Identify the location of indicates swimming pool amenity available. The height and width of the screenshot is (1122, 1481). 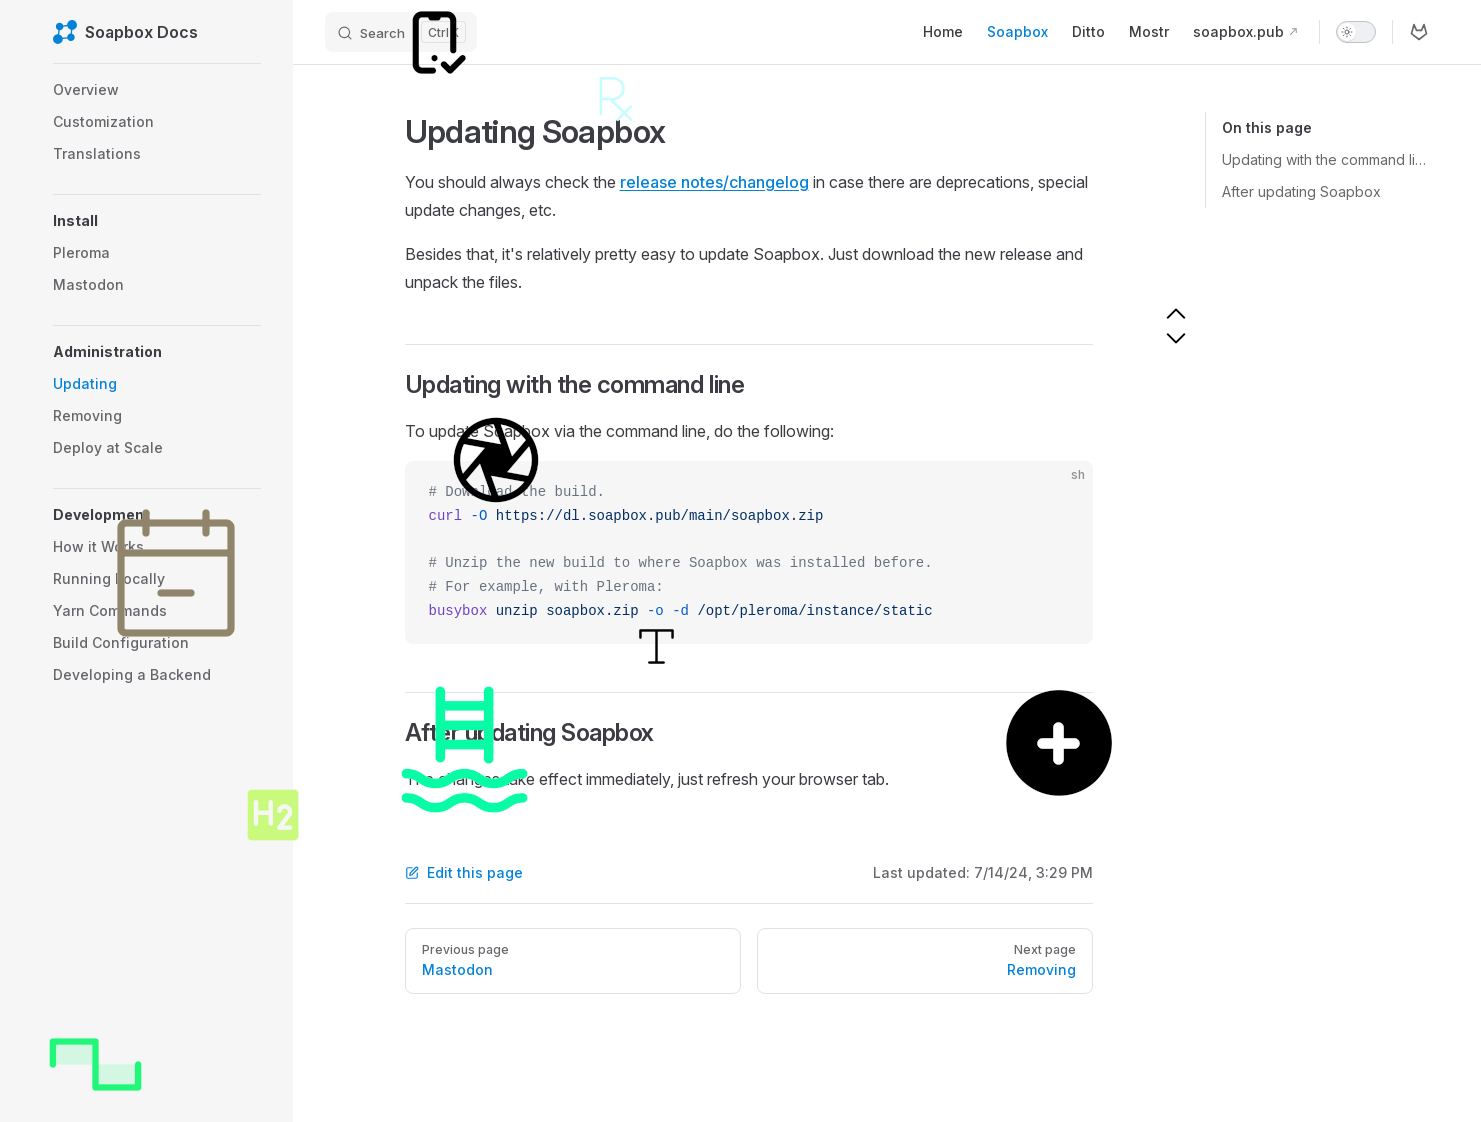
(464, 749).